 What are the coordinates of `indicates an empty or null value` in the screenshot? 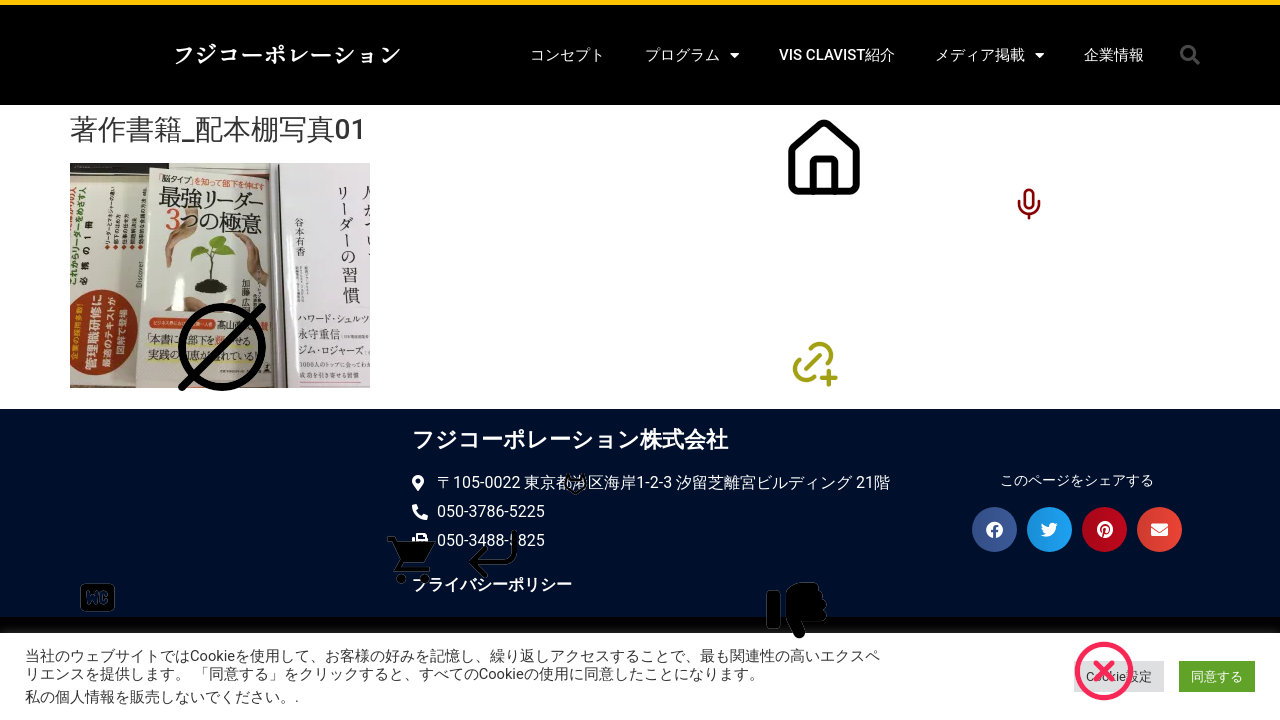 It's located at (222, 347).